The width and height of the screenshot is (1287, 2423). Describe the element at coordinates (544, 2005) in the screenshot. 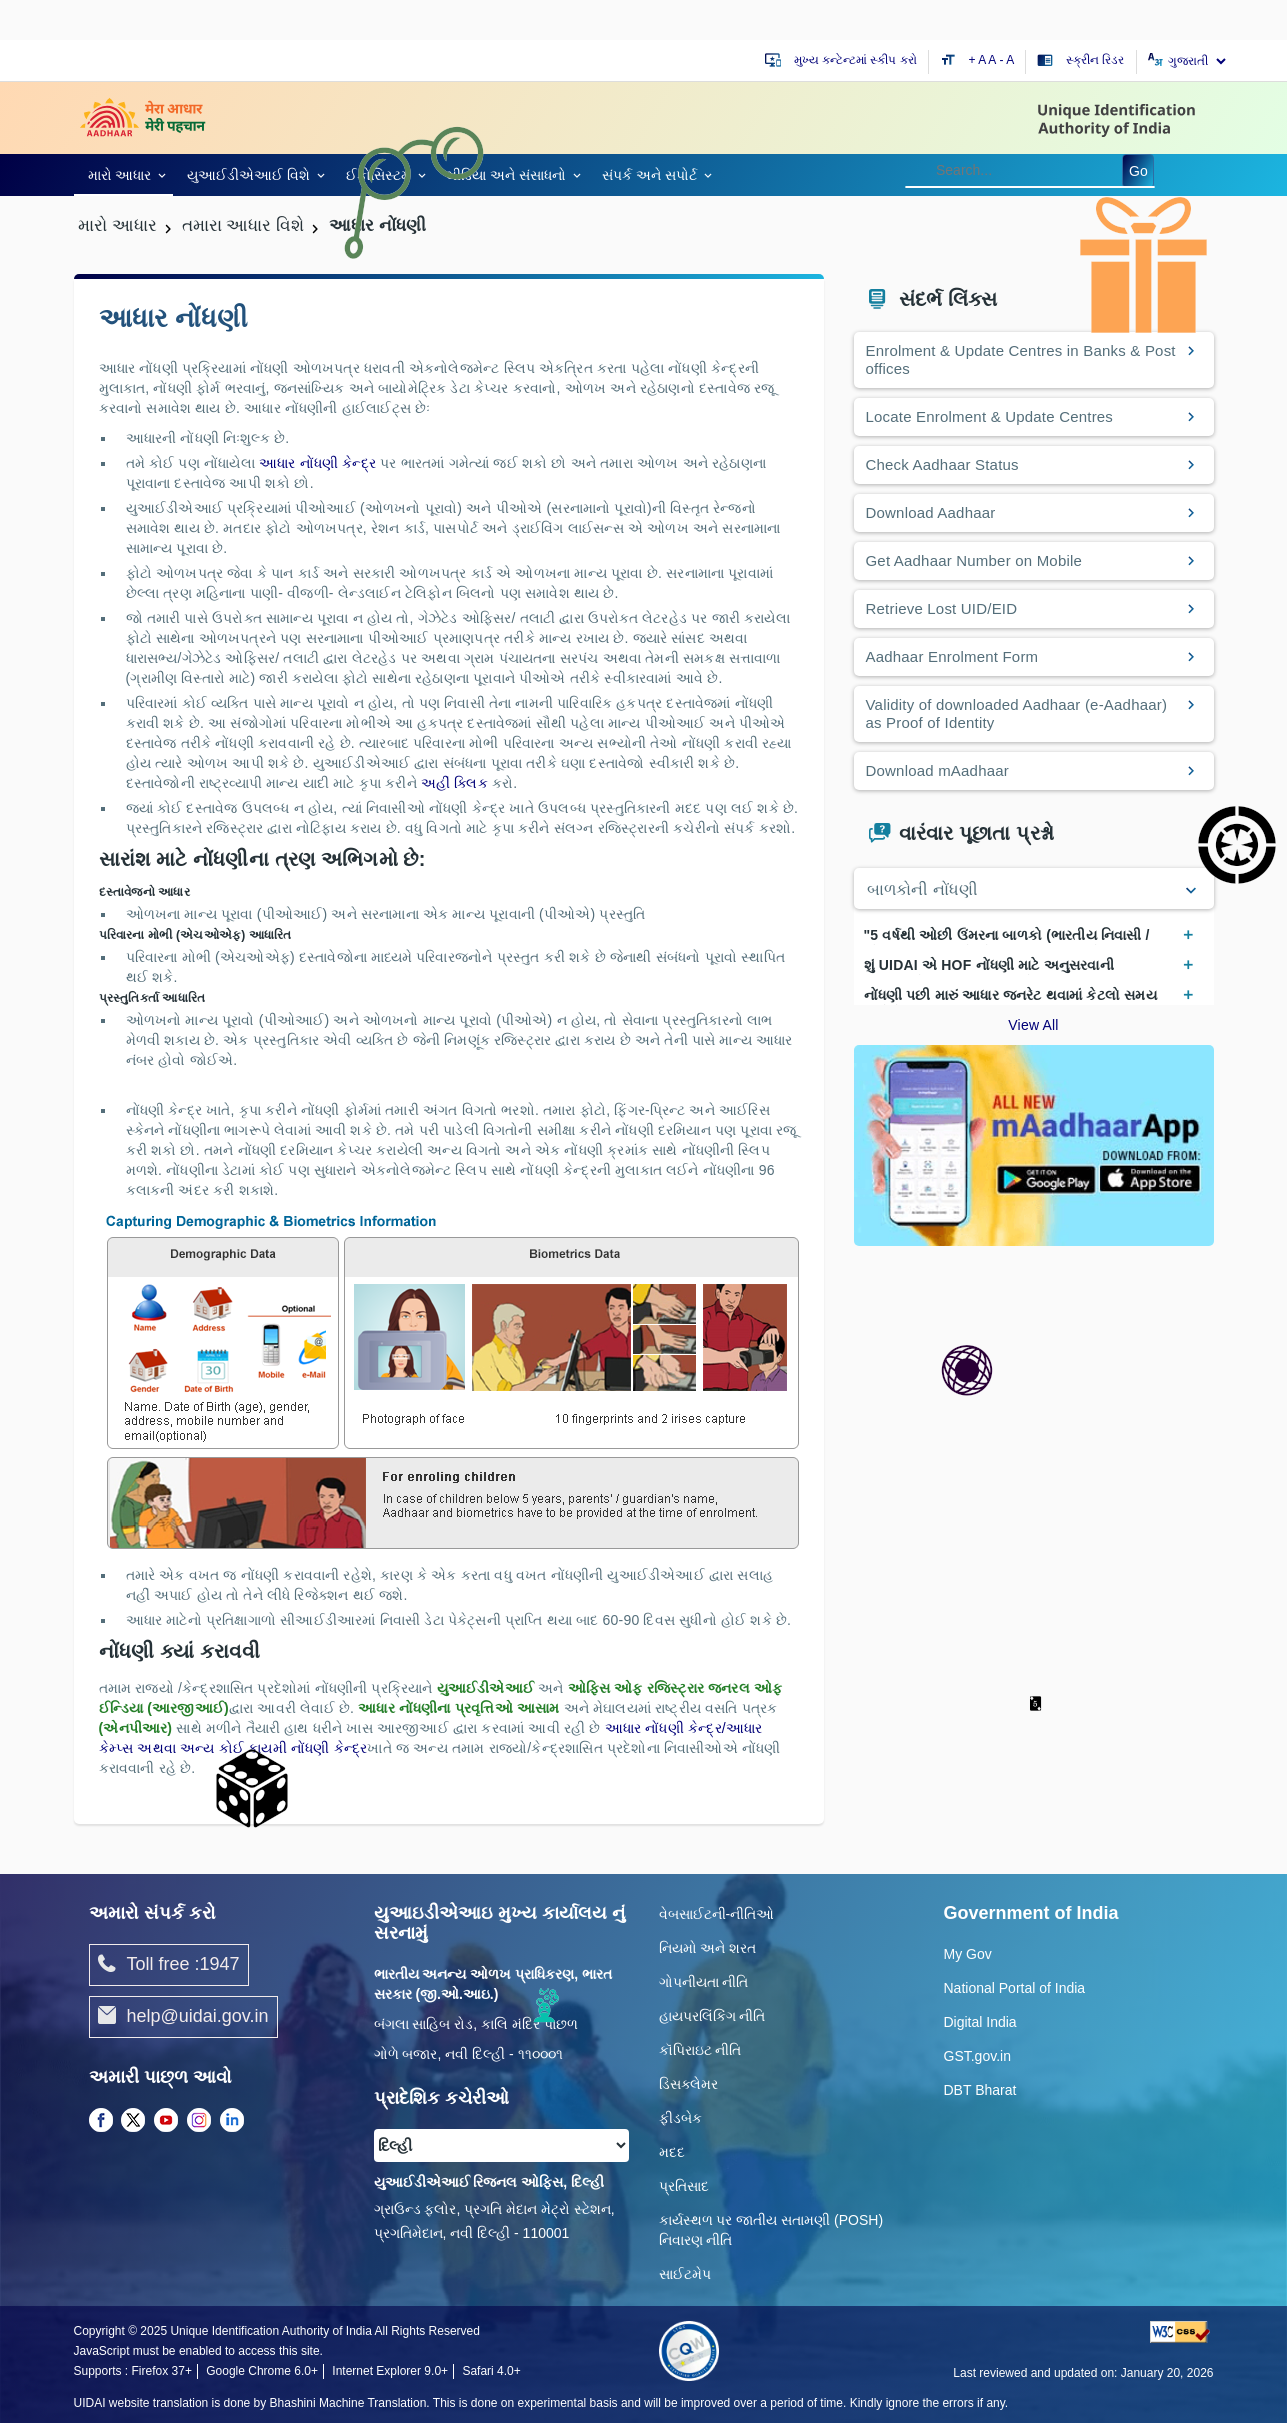

I see `indicates player is drowning or taking water damage` at that location.